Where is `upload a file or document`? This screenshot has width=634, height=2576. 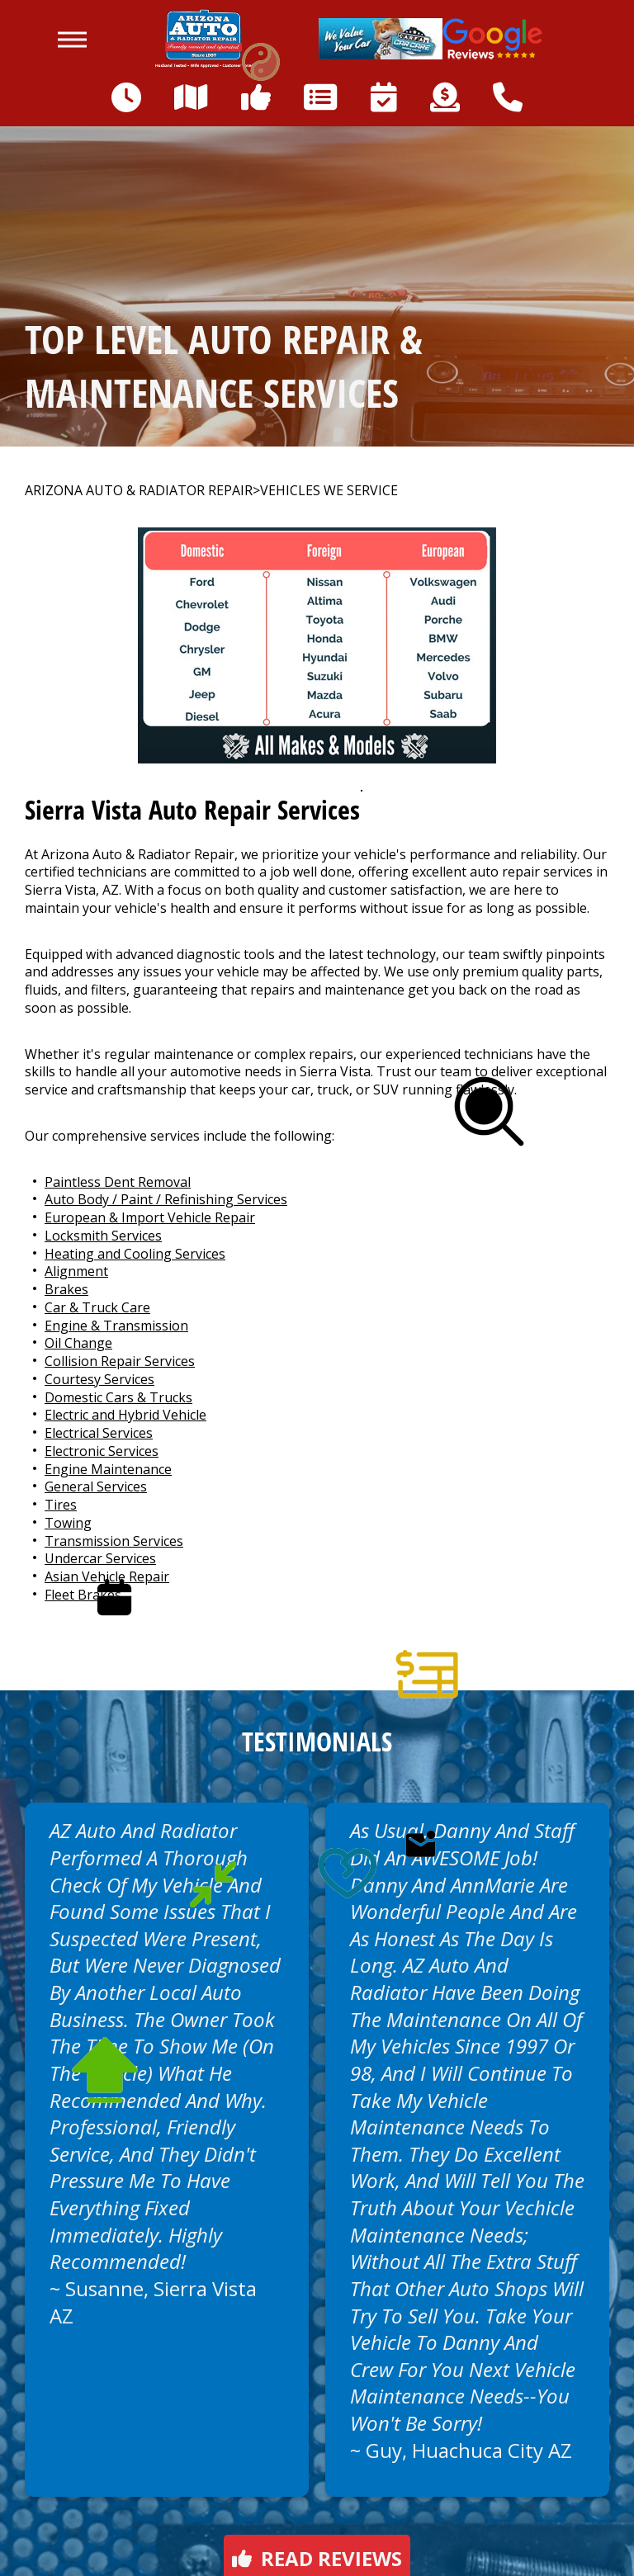 upload a file or document is located at coordinates (105, 2073).